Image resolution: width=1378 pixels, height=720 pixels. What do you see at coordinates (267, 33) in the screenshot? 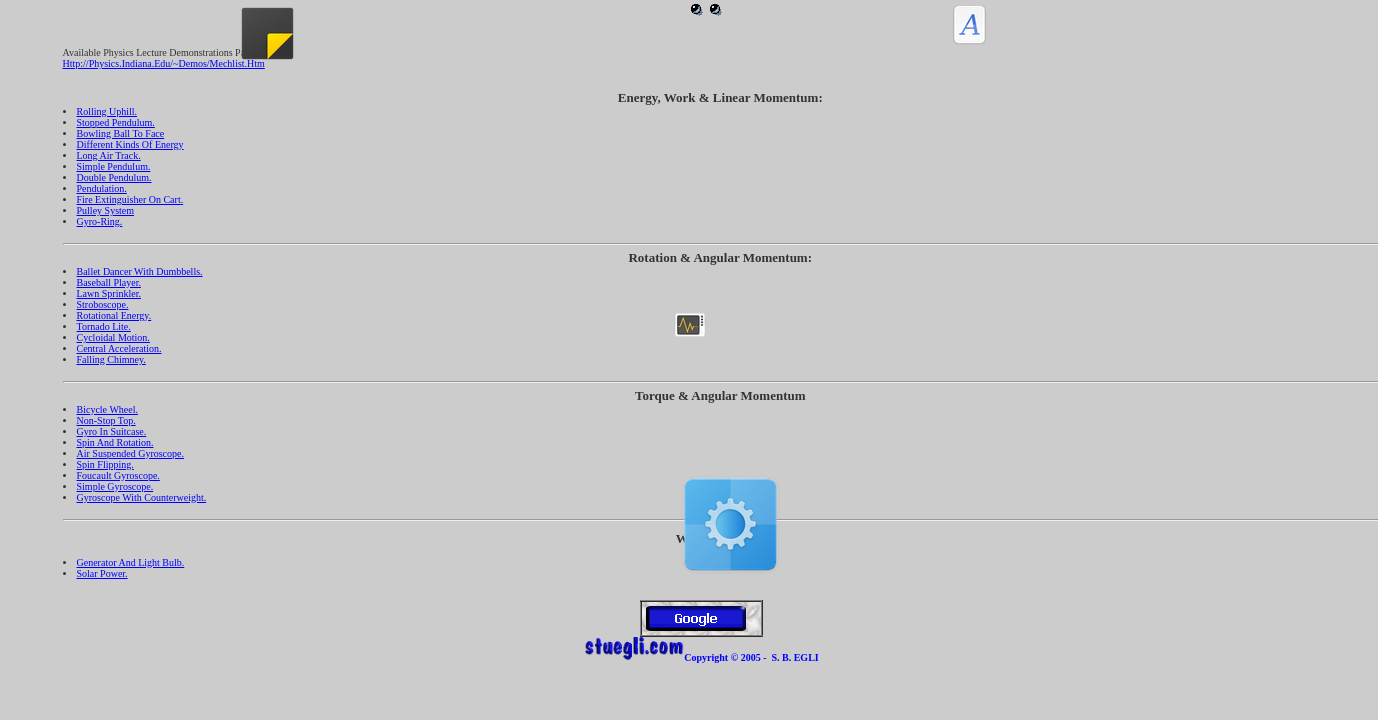
I see `open sticky notes app` at bounding box center [267, 33].